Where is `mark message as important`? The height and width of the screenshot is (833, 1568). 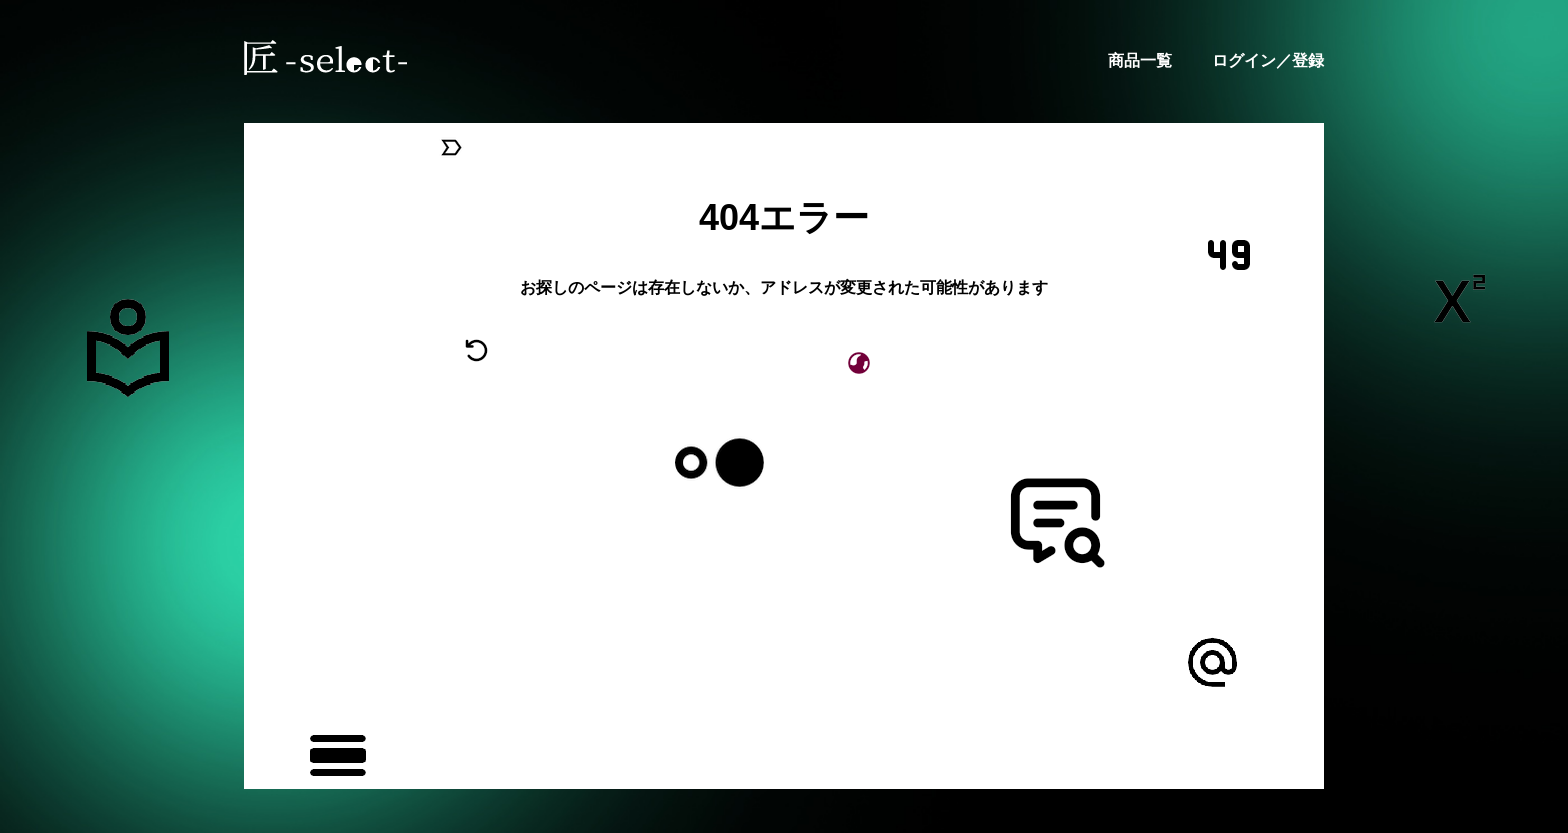 mark message as important is located at coordinates (451, 147).